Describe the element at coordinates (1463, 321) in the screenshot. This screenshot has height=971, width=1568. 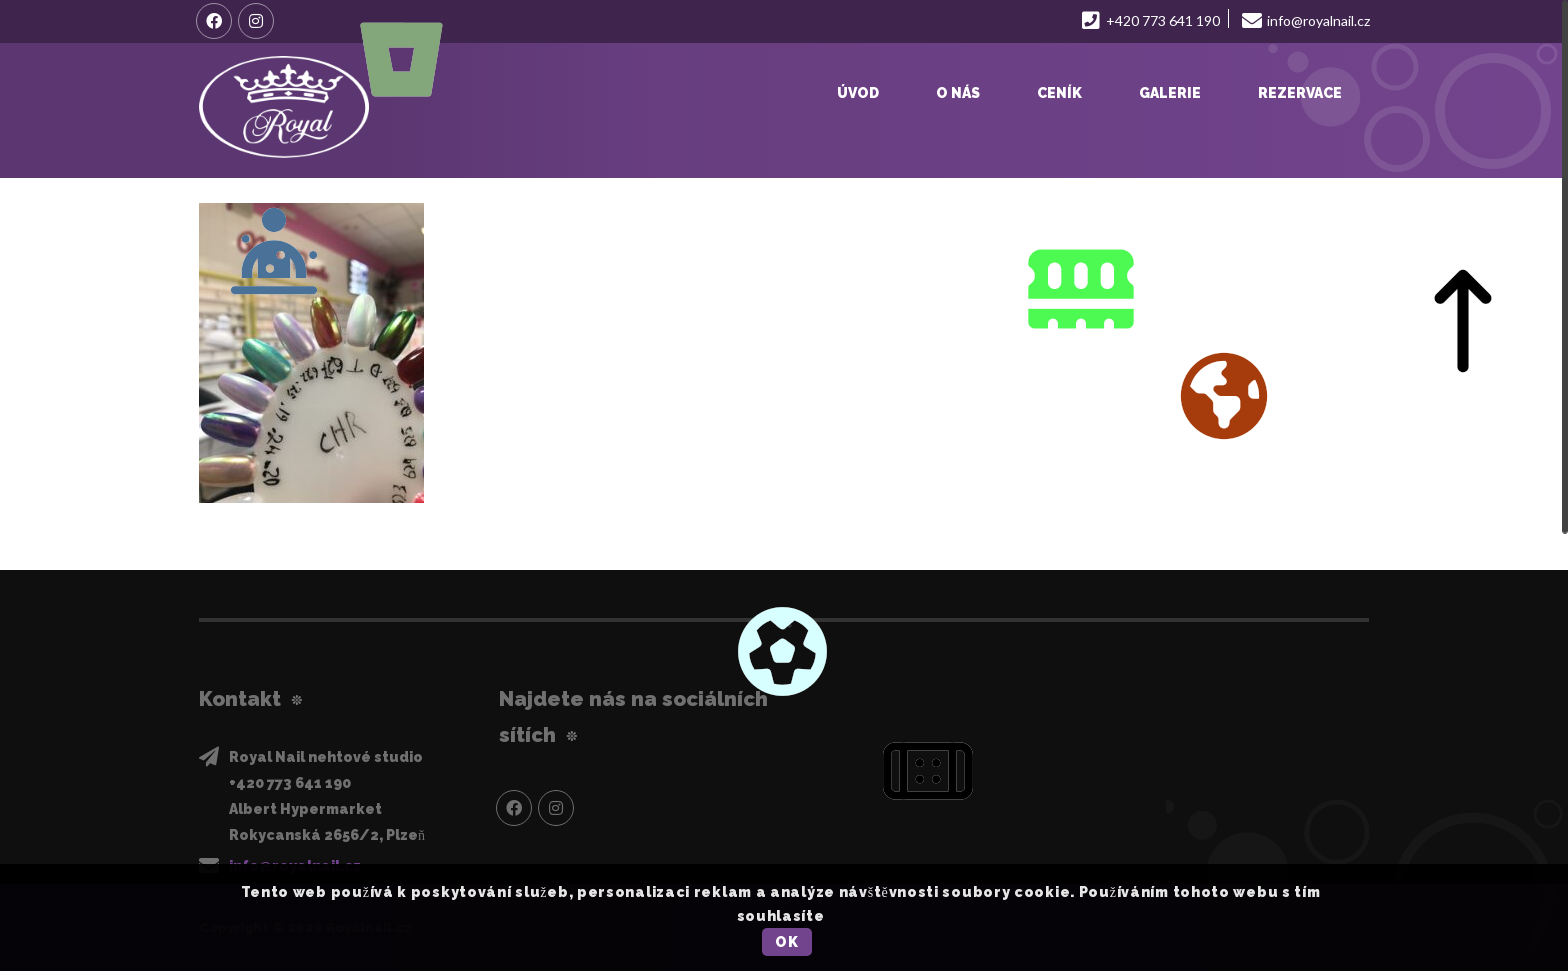
I see `scroll to top of page` at that location.